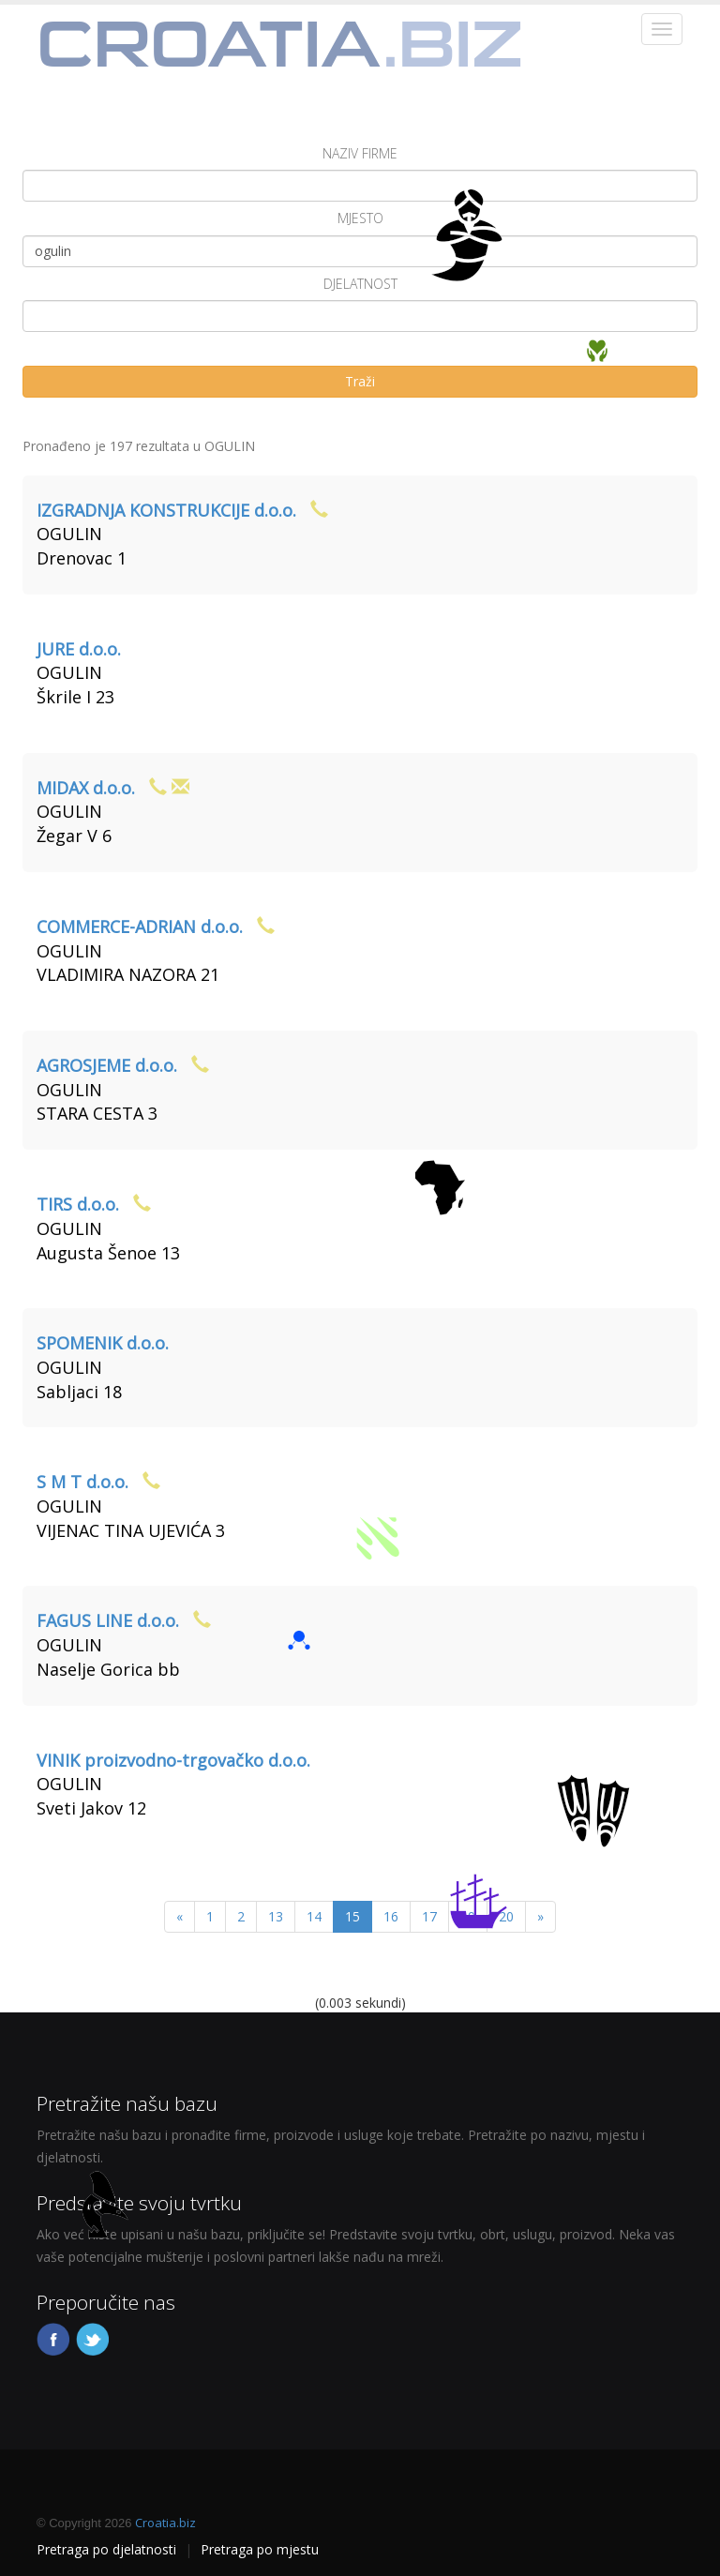 The image size is (720, 2576). What do you see at coordinates (440, 1187) in the screenshot?
I see `select africa as your region` at bounding box center [440, 1187].